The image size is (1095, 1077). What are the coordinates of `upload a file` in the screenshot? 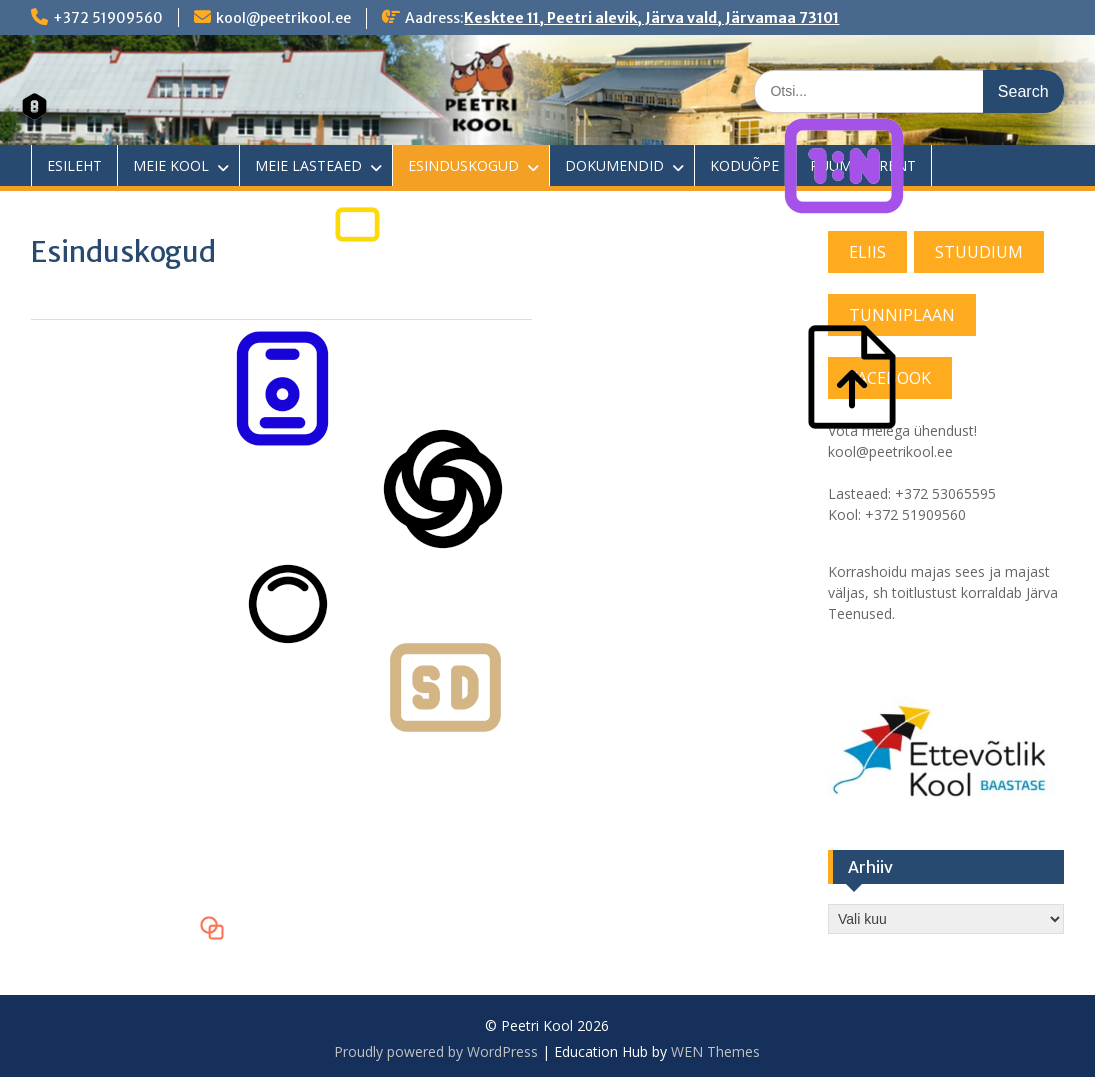 It's located at (852, 377).